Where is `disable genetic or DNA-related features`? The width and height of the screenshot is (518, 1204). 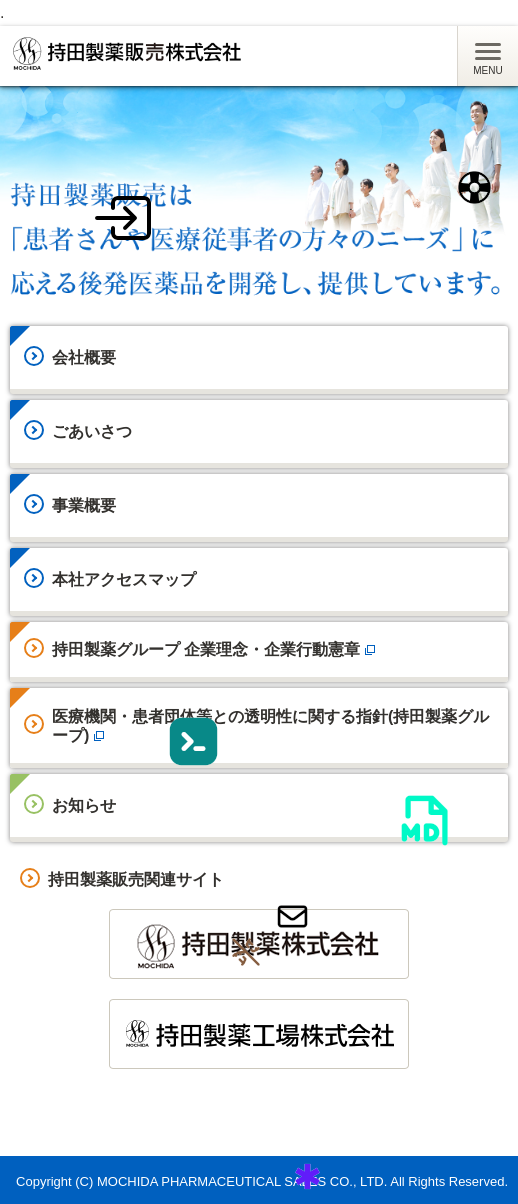
disable genetic or DNA-related features is located at coordinates (246, 952).